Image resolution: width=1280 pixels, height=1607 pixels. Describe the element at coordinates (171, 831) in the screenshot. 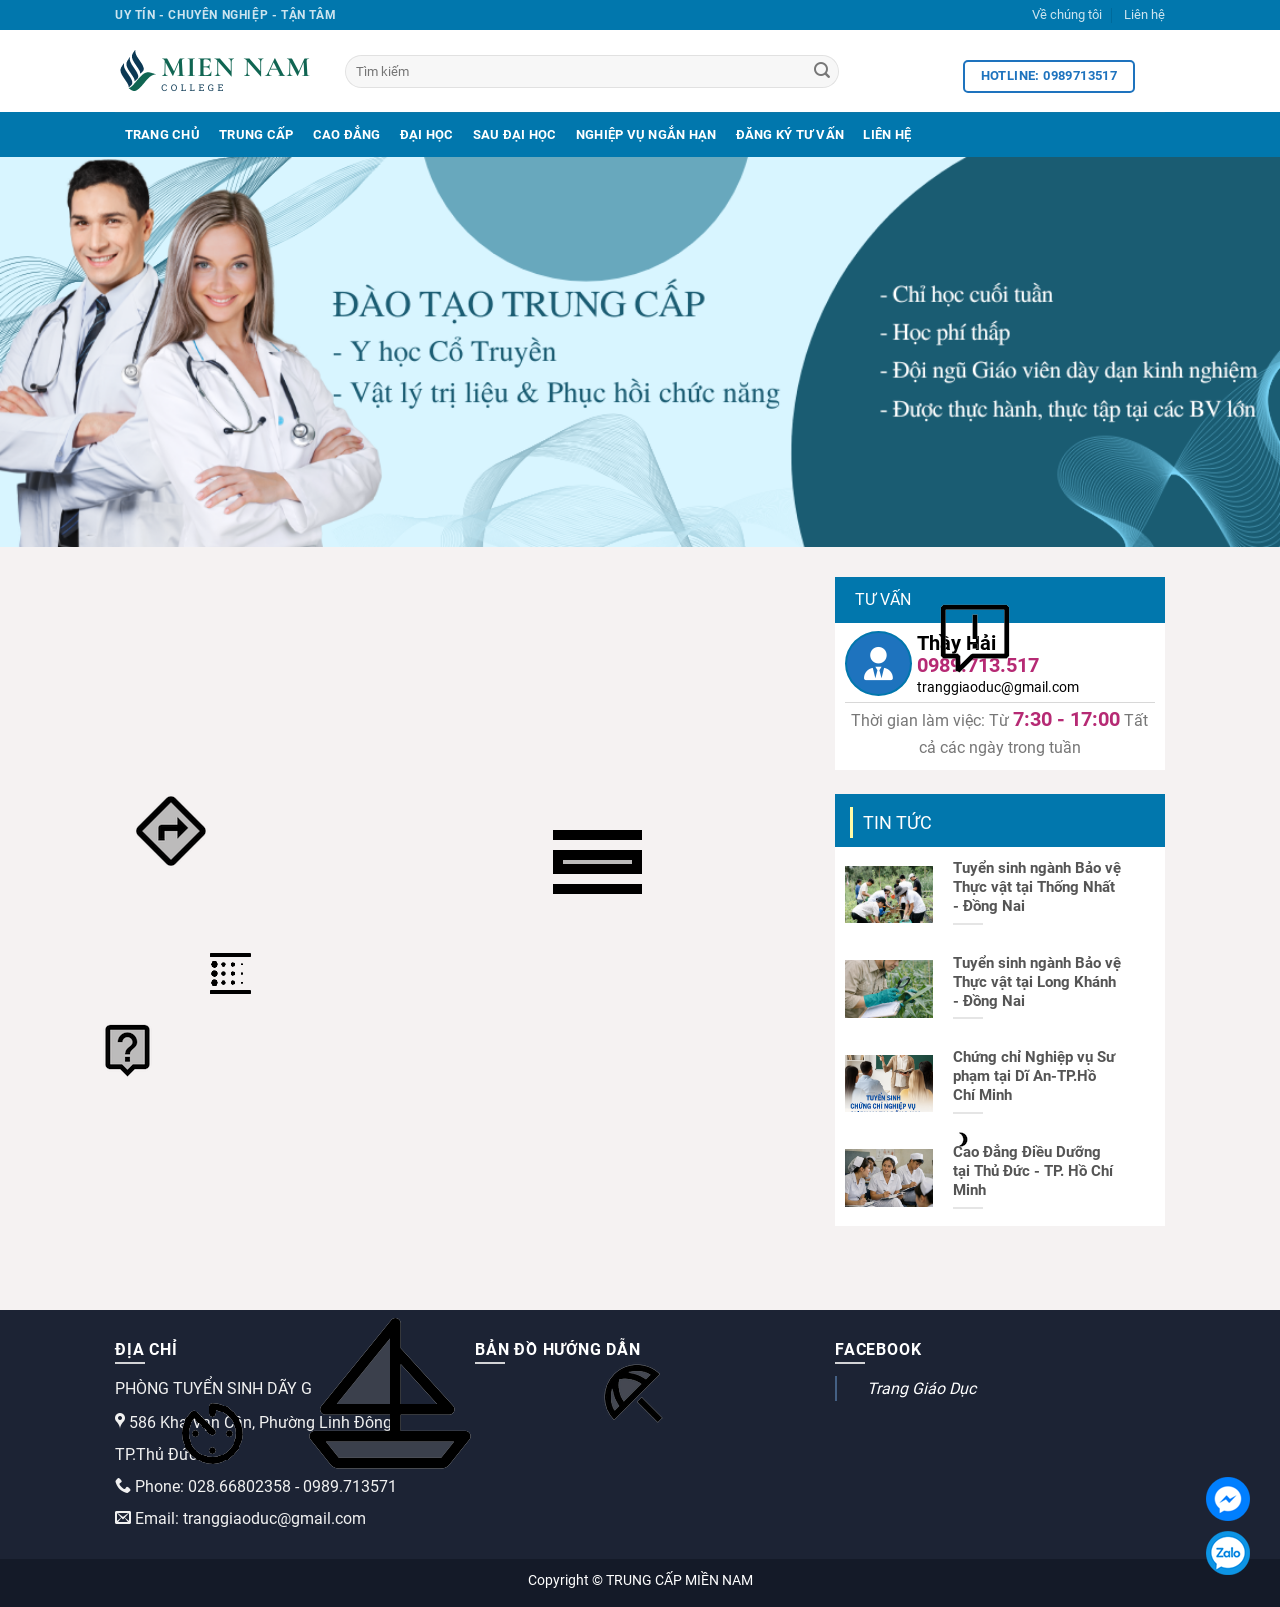

I see `get directions to a location` at that location.